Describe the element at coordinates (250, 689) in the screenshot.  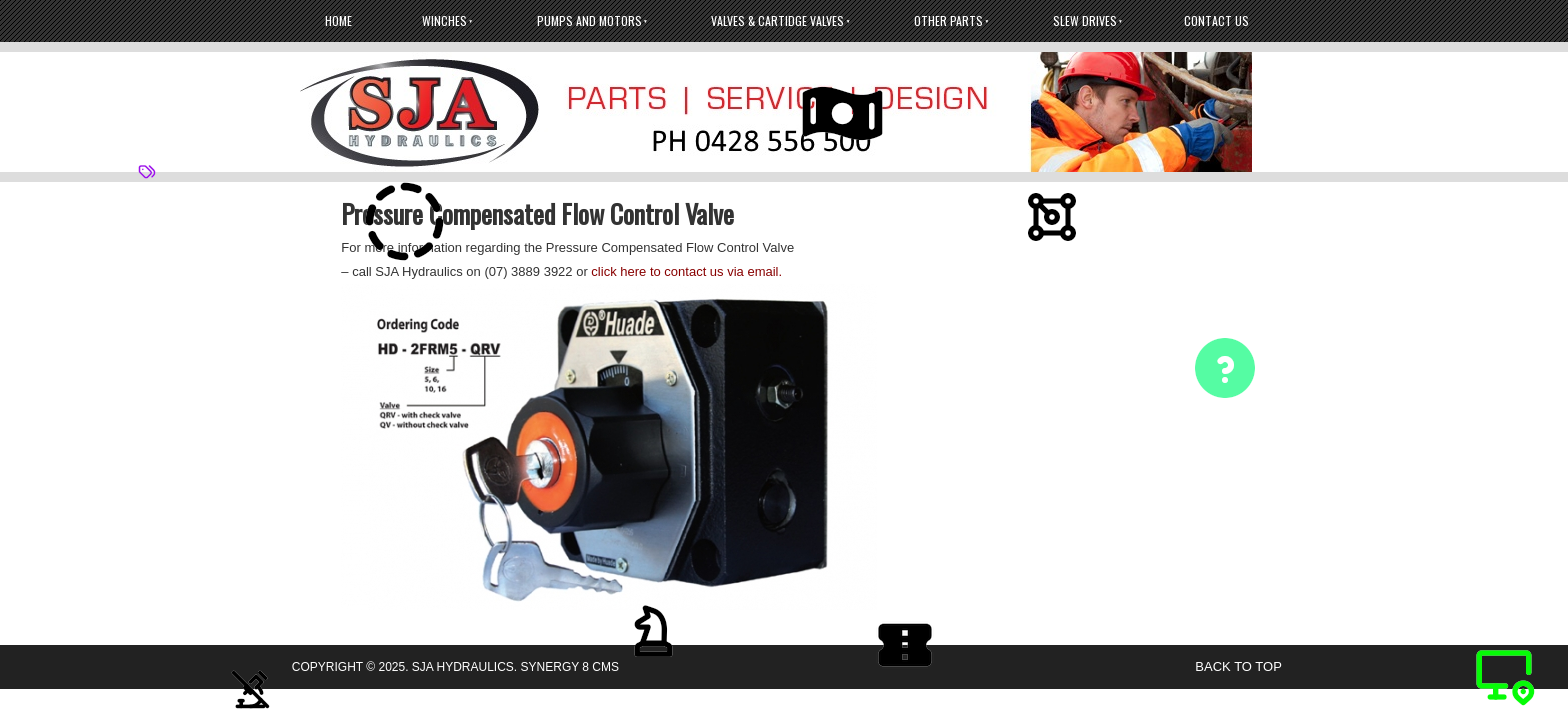
I see `microscope feature disabled` at that location.